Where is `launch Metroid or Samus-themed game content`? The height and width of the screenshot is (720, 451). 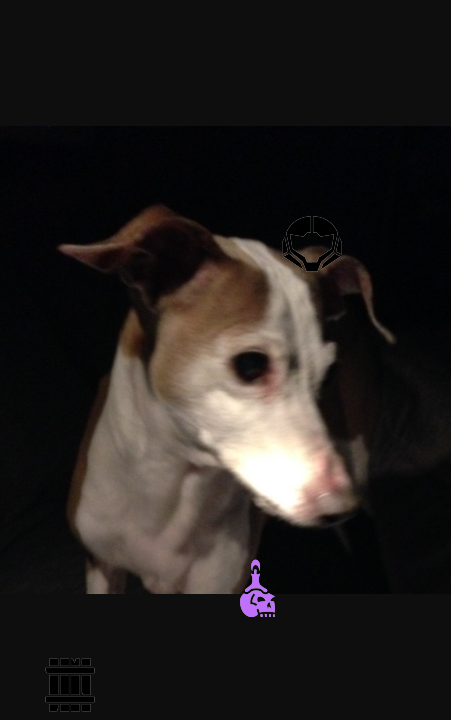
launch Metroid or Samus-themed game content is located at coordinates (312, 244).